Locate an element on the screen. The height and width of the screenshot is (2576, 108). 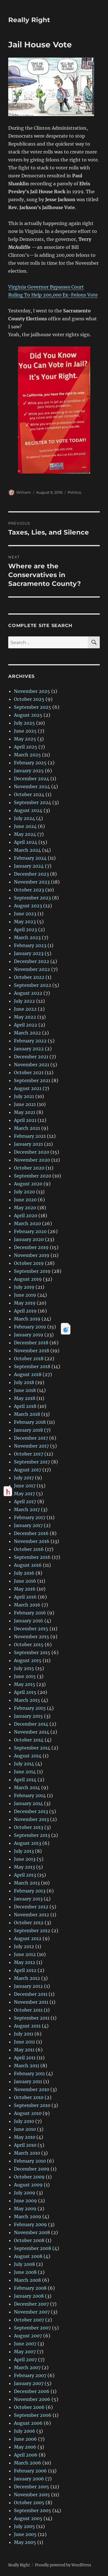
lua script file is located at coordinates (66, 1329).